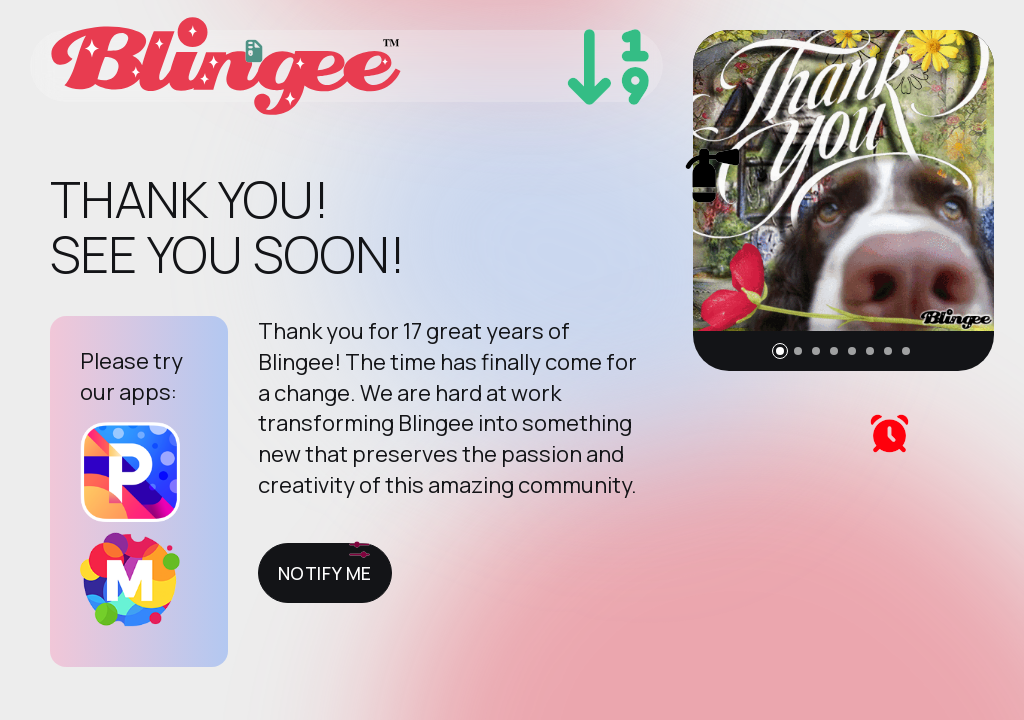 The width and height of the screenshot is (1024, 720). I want to click on view or open a compressed archive file, so click(254, 51).